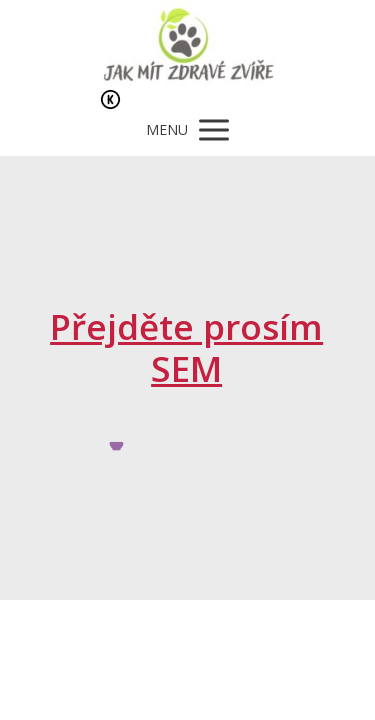 The width and height of the screenshot is (375, 720). What do you see at coordinates (116, 445) in the screenshot?
I see `access food or recipe section` at bounding box center [116, 445].